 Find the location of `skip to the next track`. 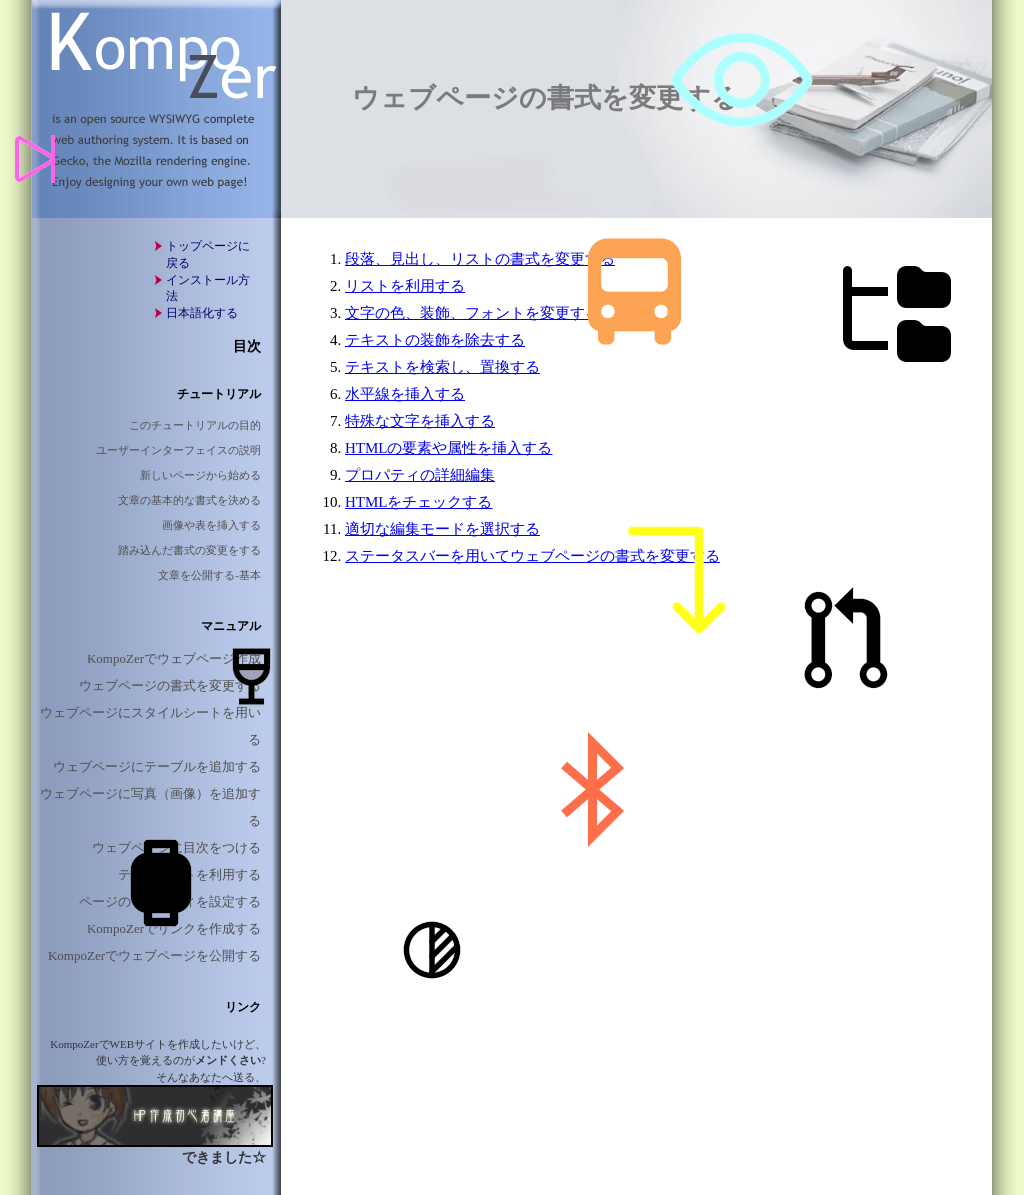

skip to the next track is located at coordinates (35, 159).